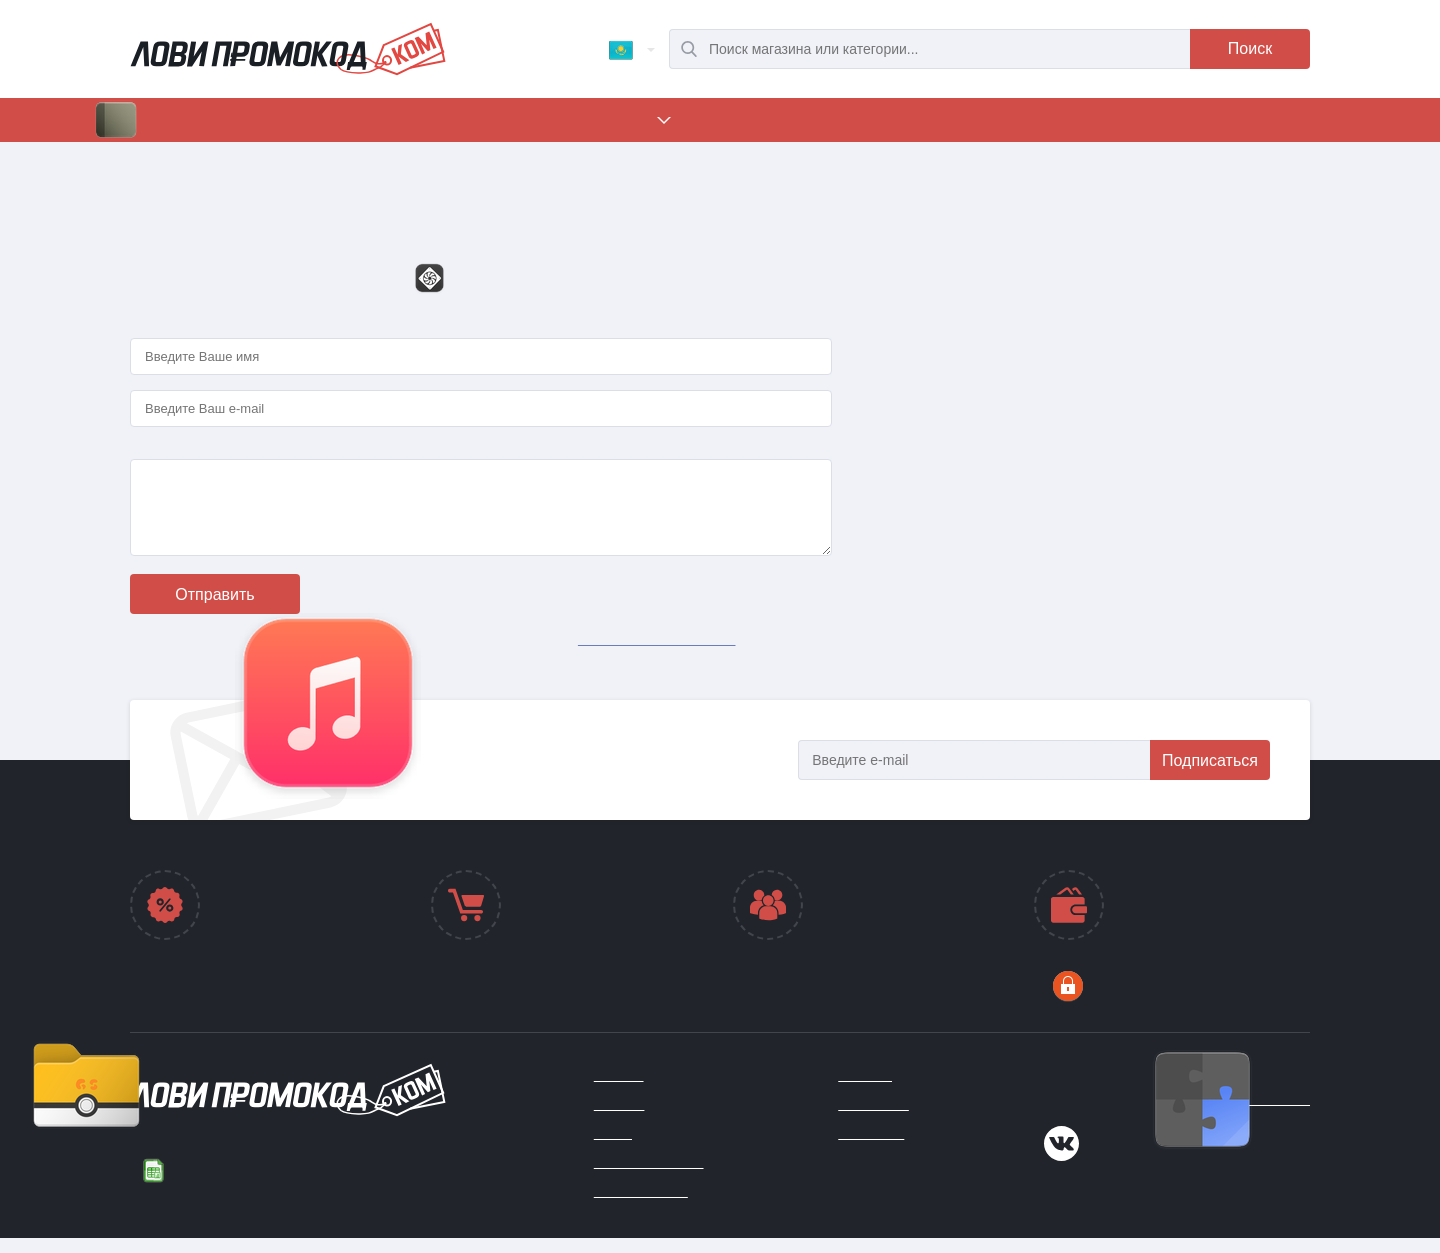 Image resolution: width=1440 pixels, height=1253 pixels. What do you see at coordinates (86, 1088) in the screenshot?
I see `open folder containing pokémon game files` at bounding box center [86, 1088].